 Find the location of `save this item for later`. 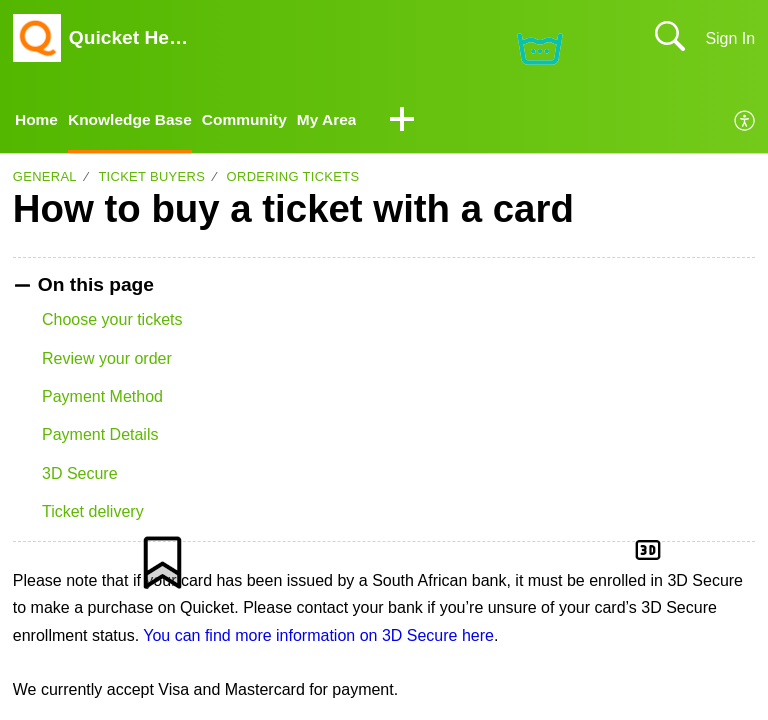

save this item for later is located at coordinates (162, 561).